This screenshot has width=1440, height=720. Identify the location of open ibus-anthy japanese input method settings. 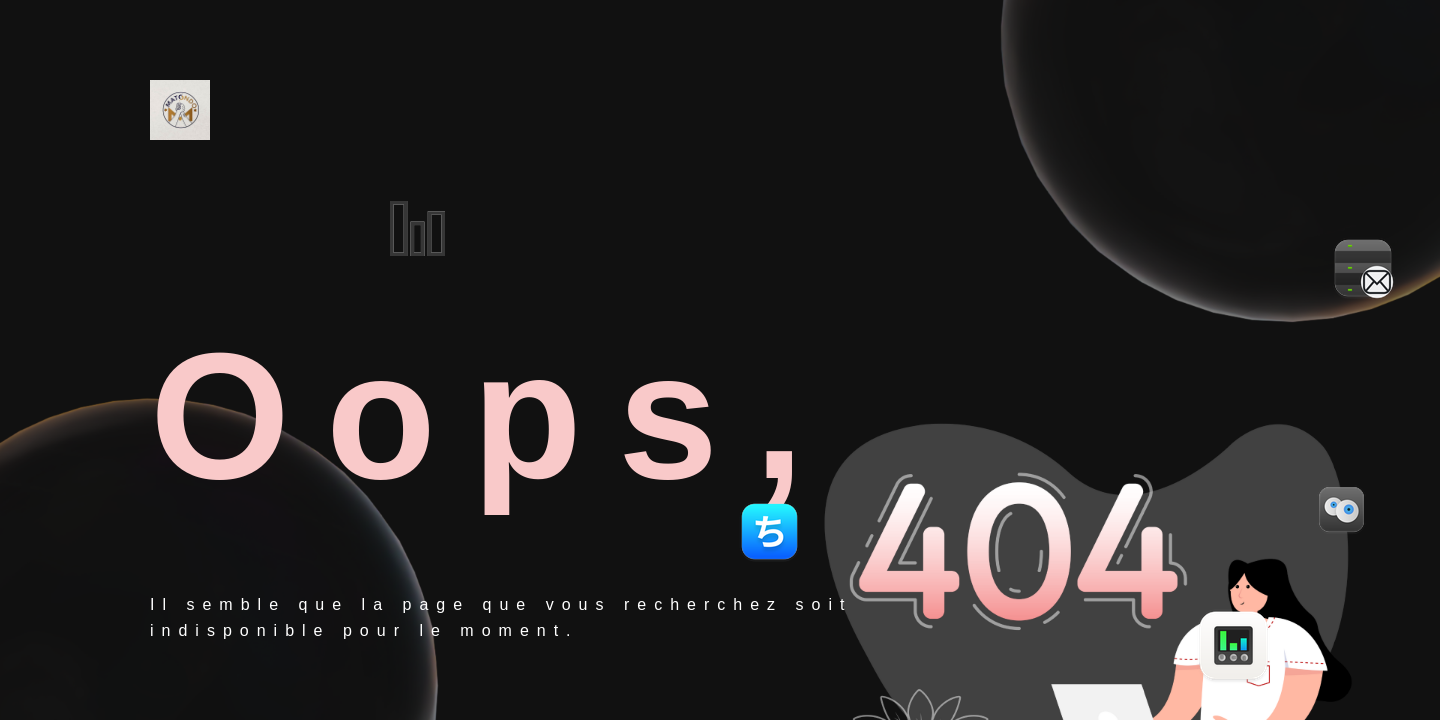
(769, 531).